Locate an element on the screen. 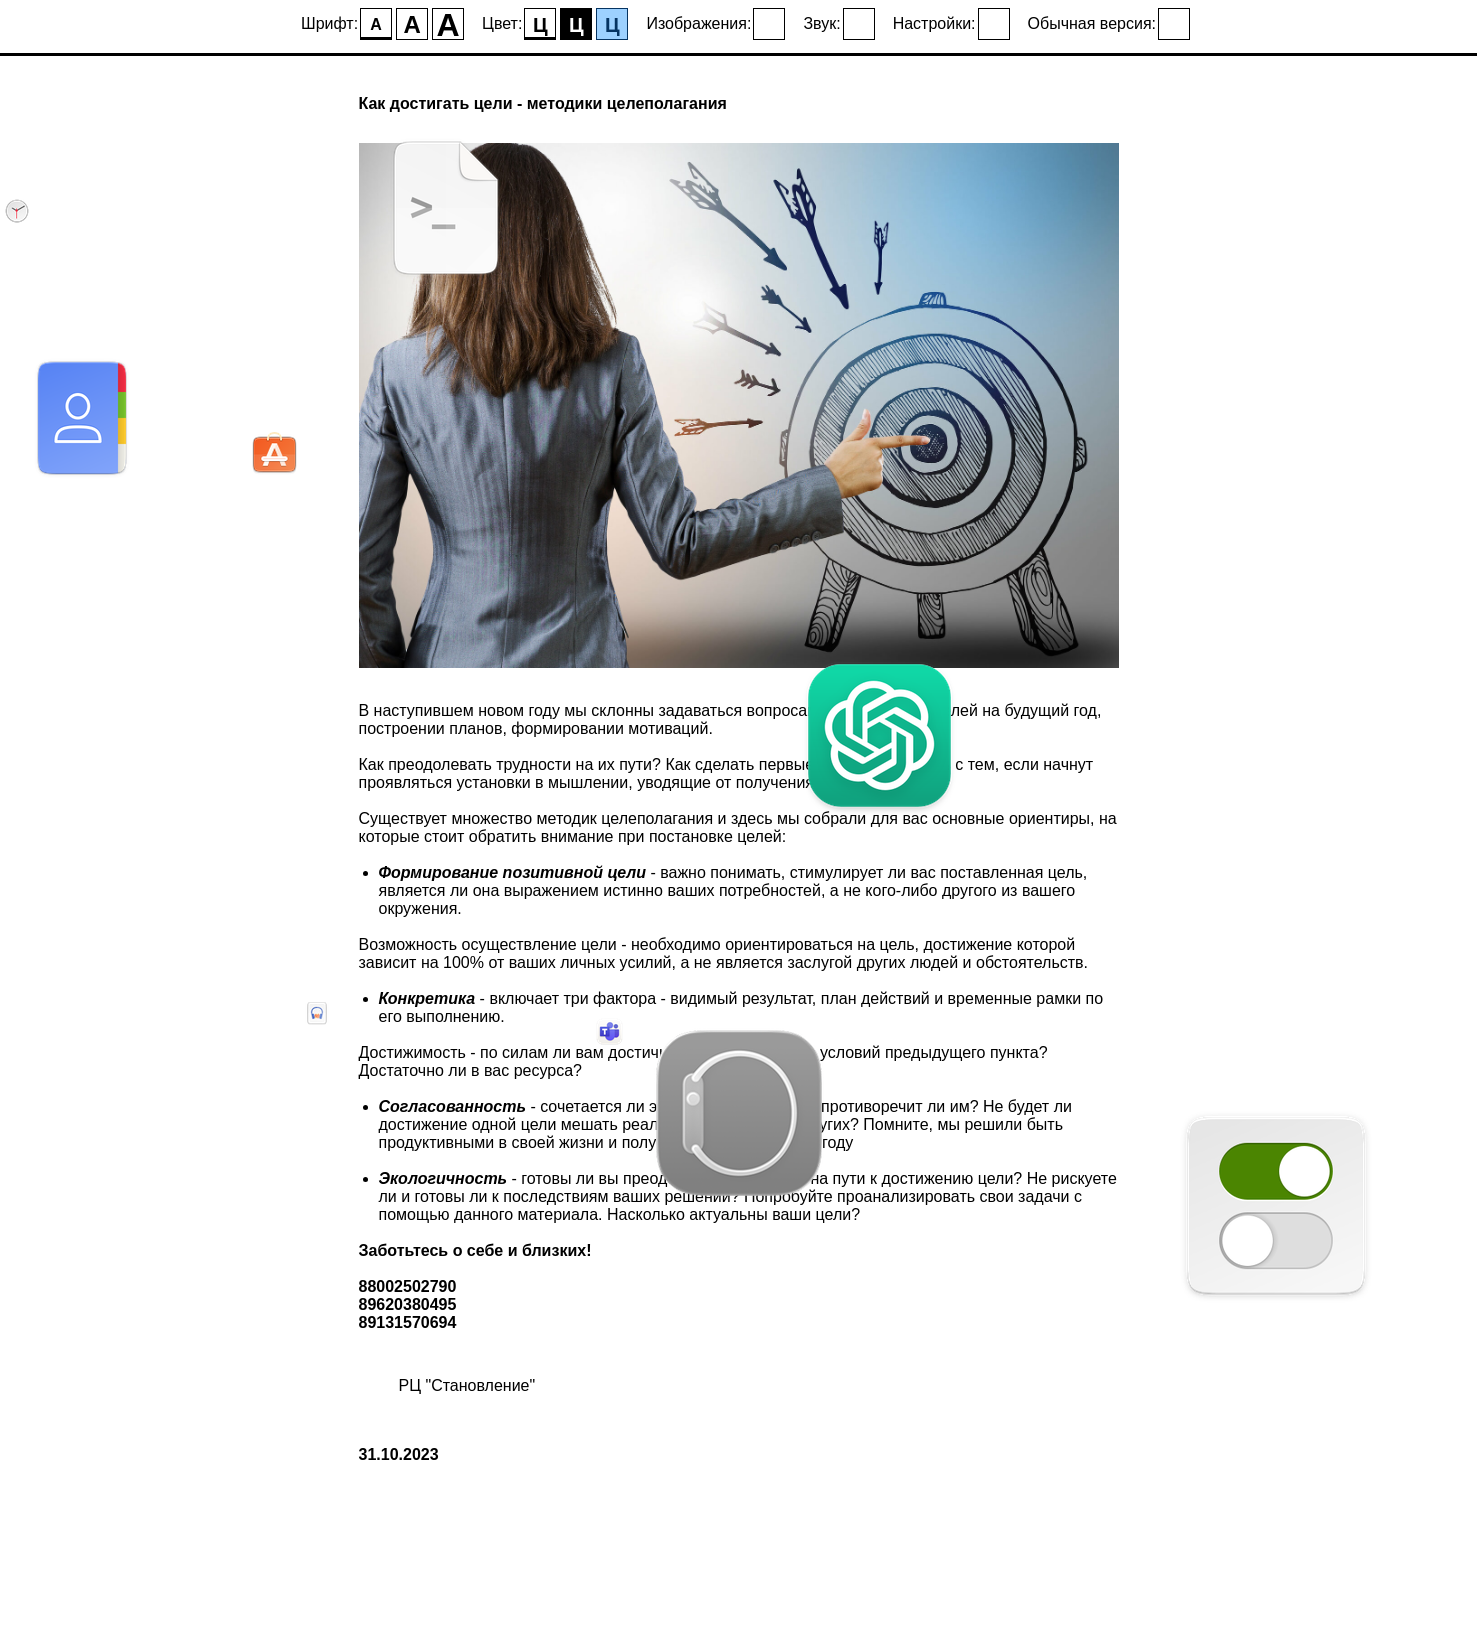 The height and width of the screenshot is (1629, 1477). open the software center to browse and install apps is located at coordinates (274, 454).